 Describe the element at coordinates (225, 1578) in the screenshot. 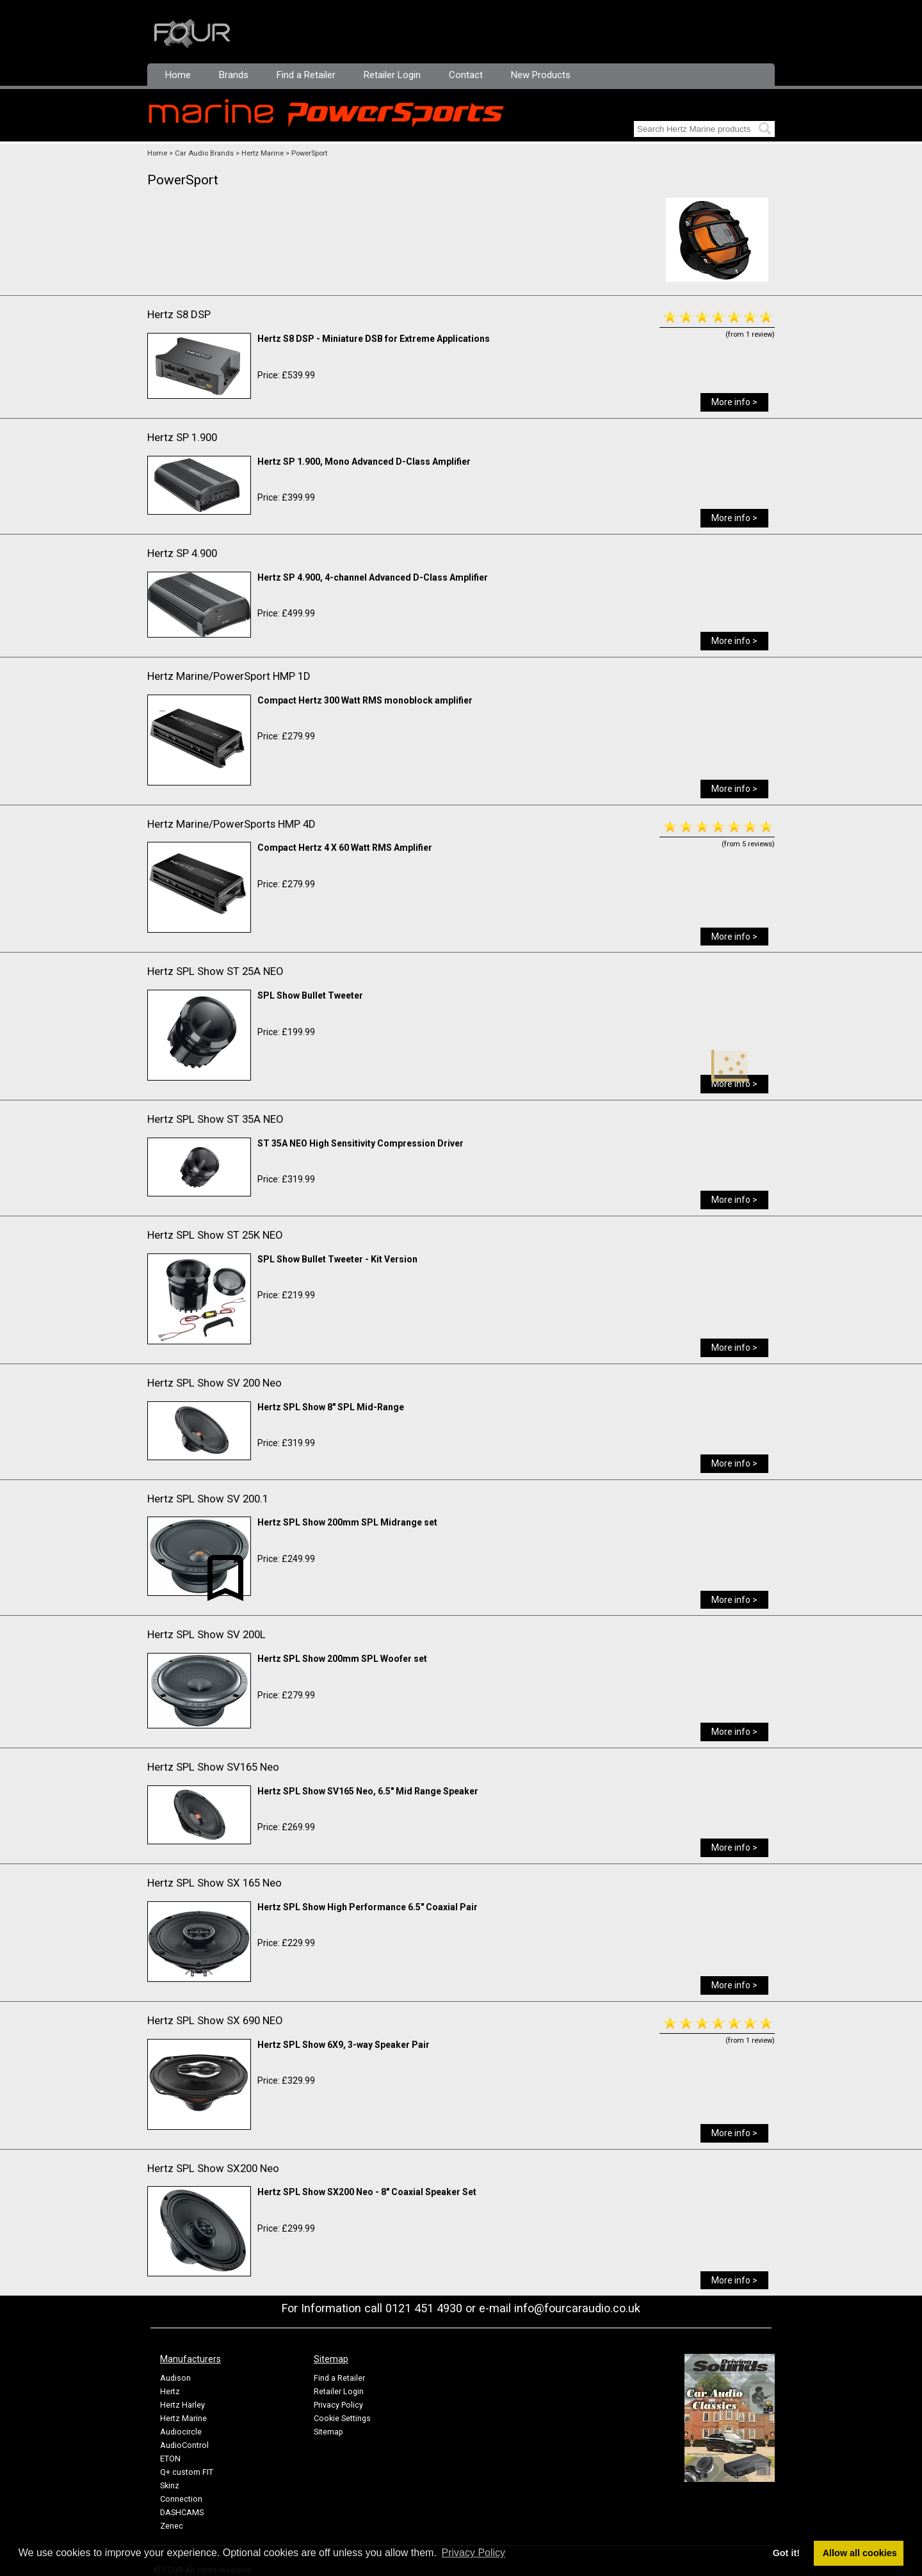

I see `save this item for later` at that location.